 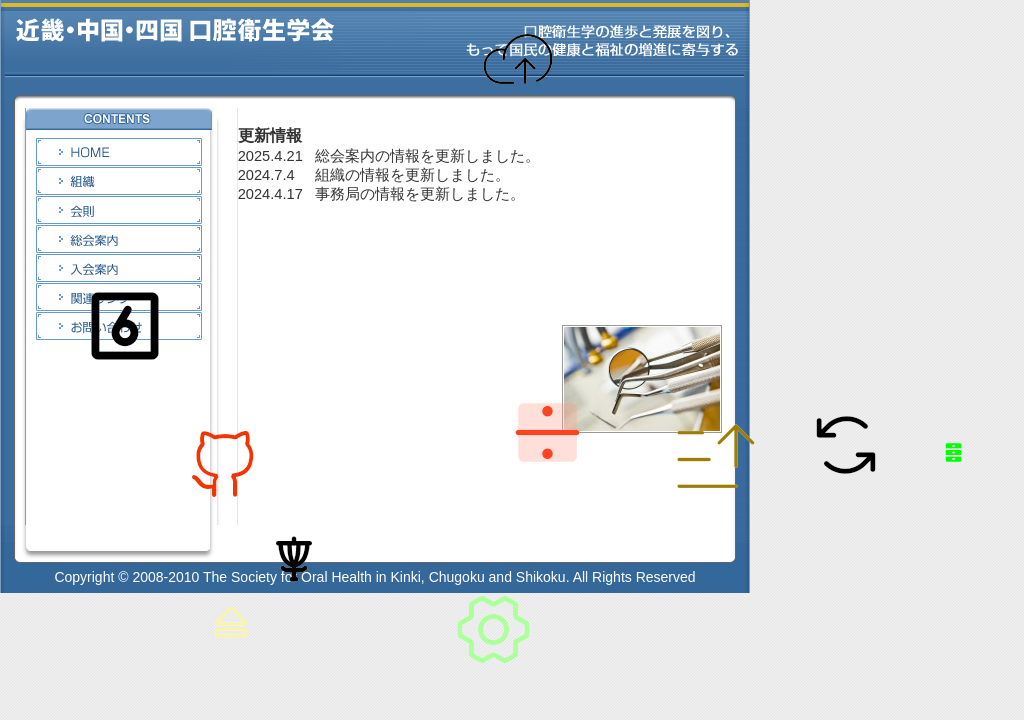 I want to click on access settings or preferences, so click(x=493, y=629).